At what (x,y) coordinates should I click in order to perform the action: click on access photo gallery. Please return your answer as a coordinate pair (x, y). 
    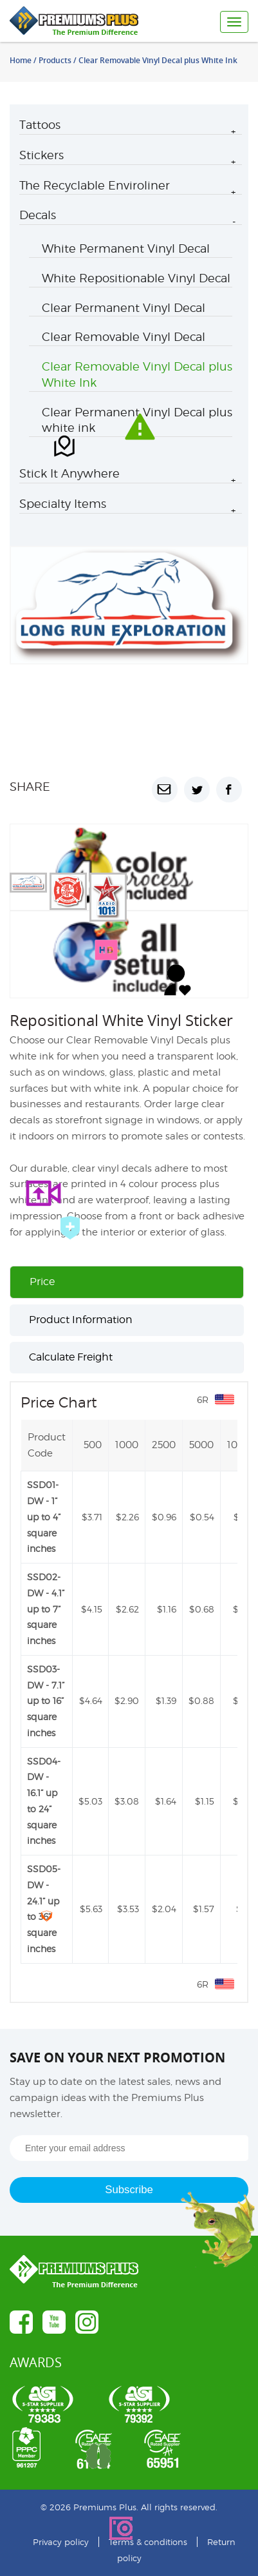
    Looking at the image, I should click on (121, 2528).